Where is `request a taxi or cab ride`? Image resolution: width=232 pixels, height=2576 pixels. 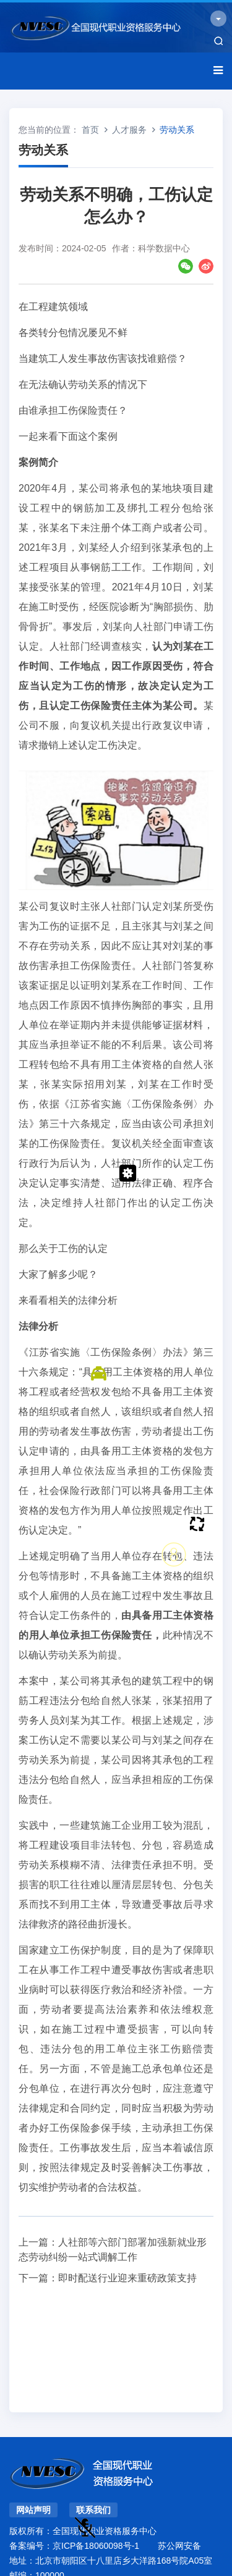
request a taxi or cab ride is located at coordinates (98, 1374).